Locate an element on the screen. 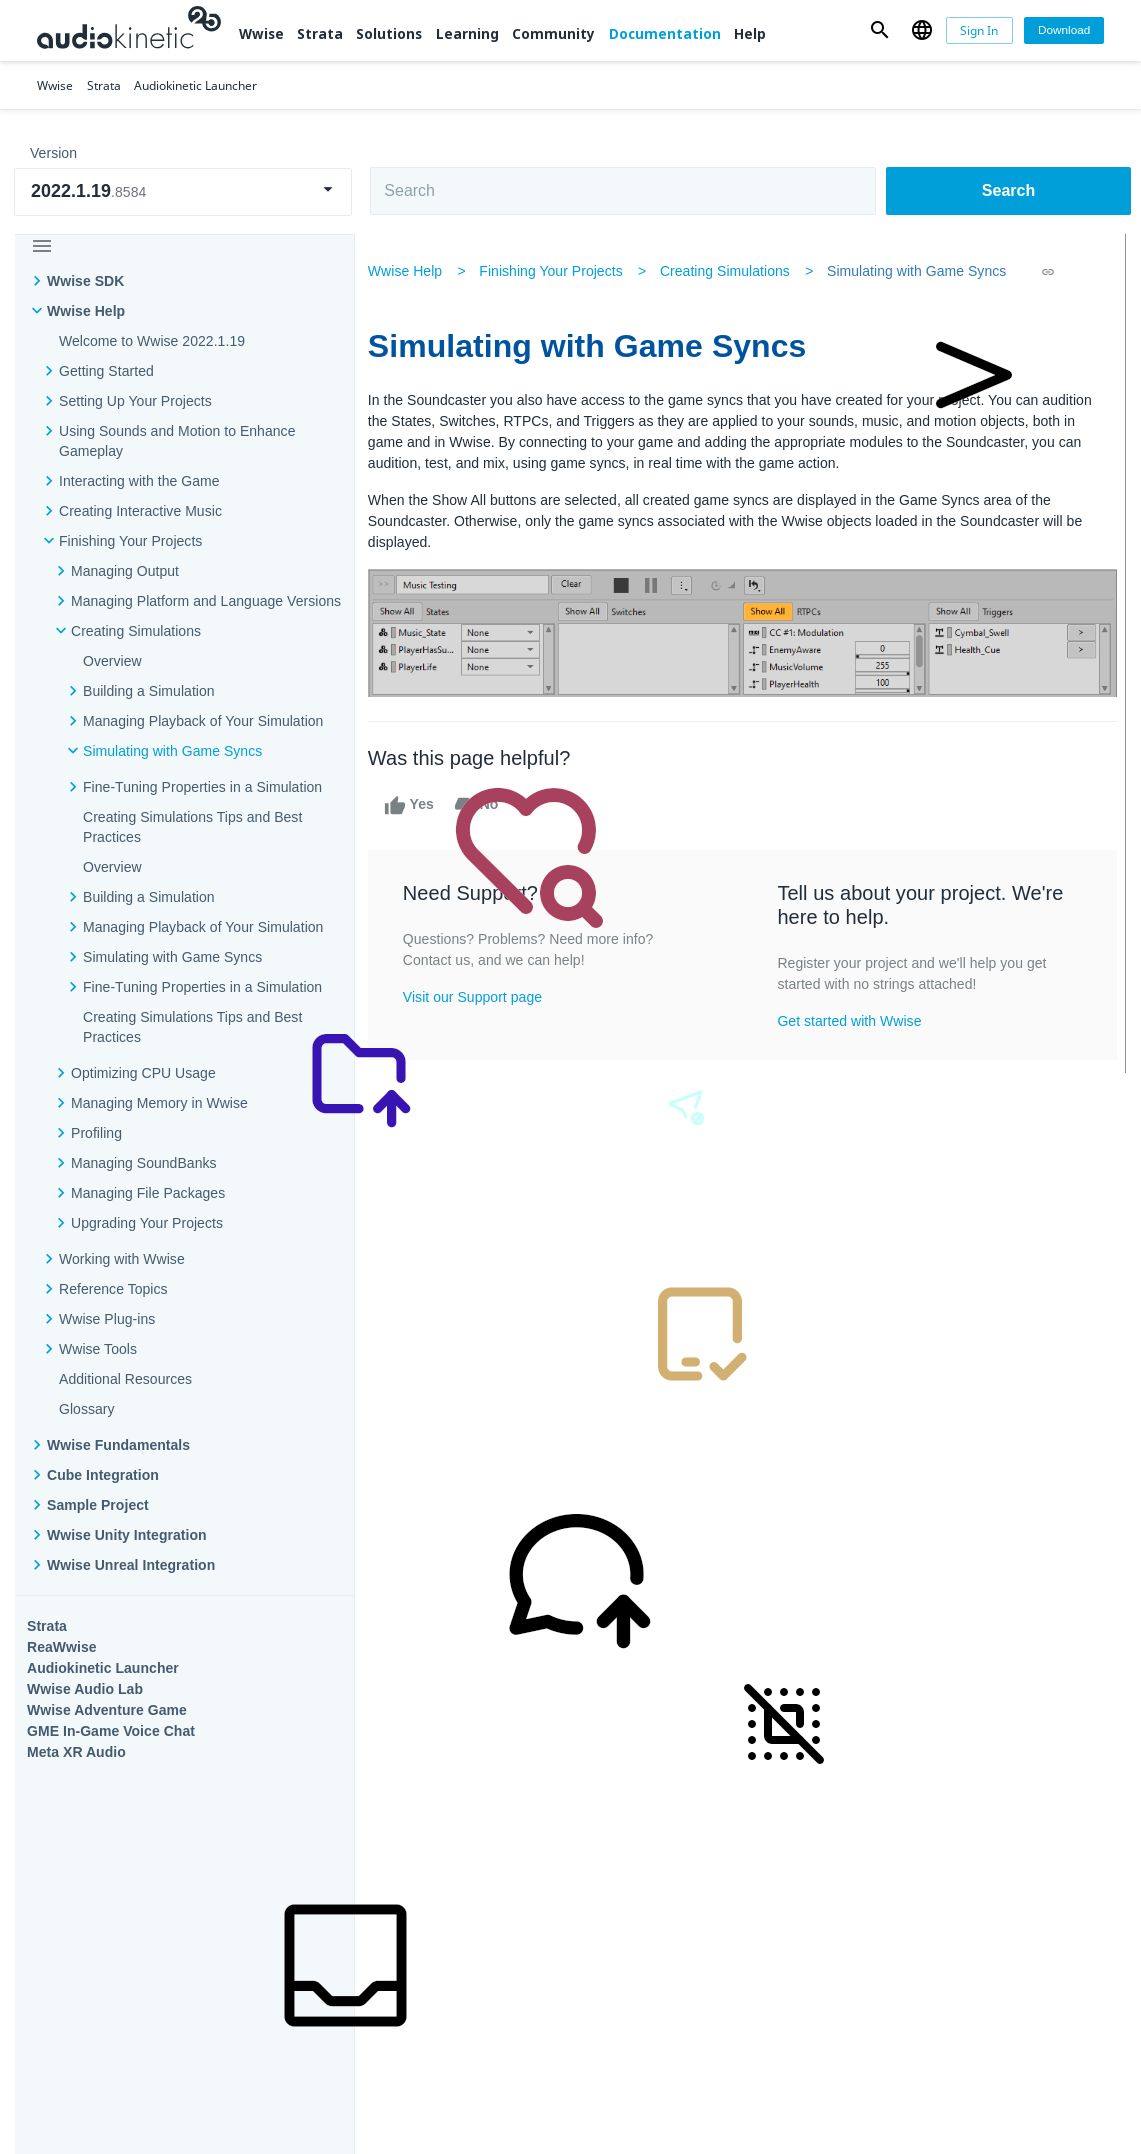 The width and height of the screenshot is (1141, 2154). deselect all items is located at coordinates (784, 1724).